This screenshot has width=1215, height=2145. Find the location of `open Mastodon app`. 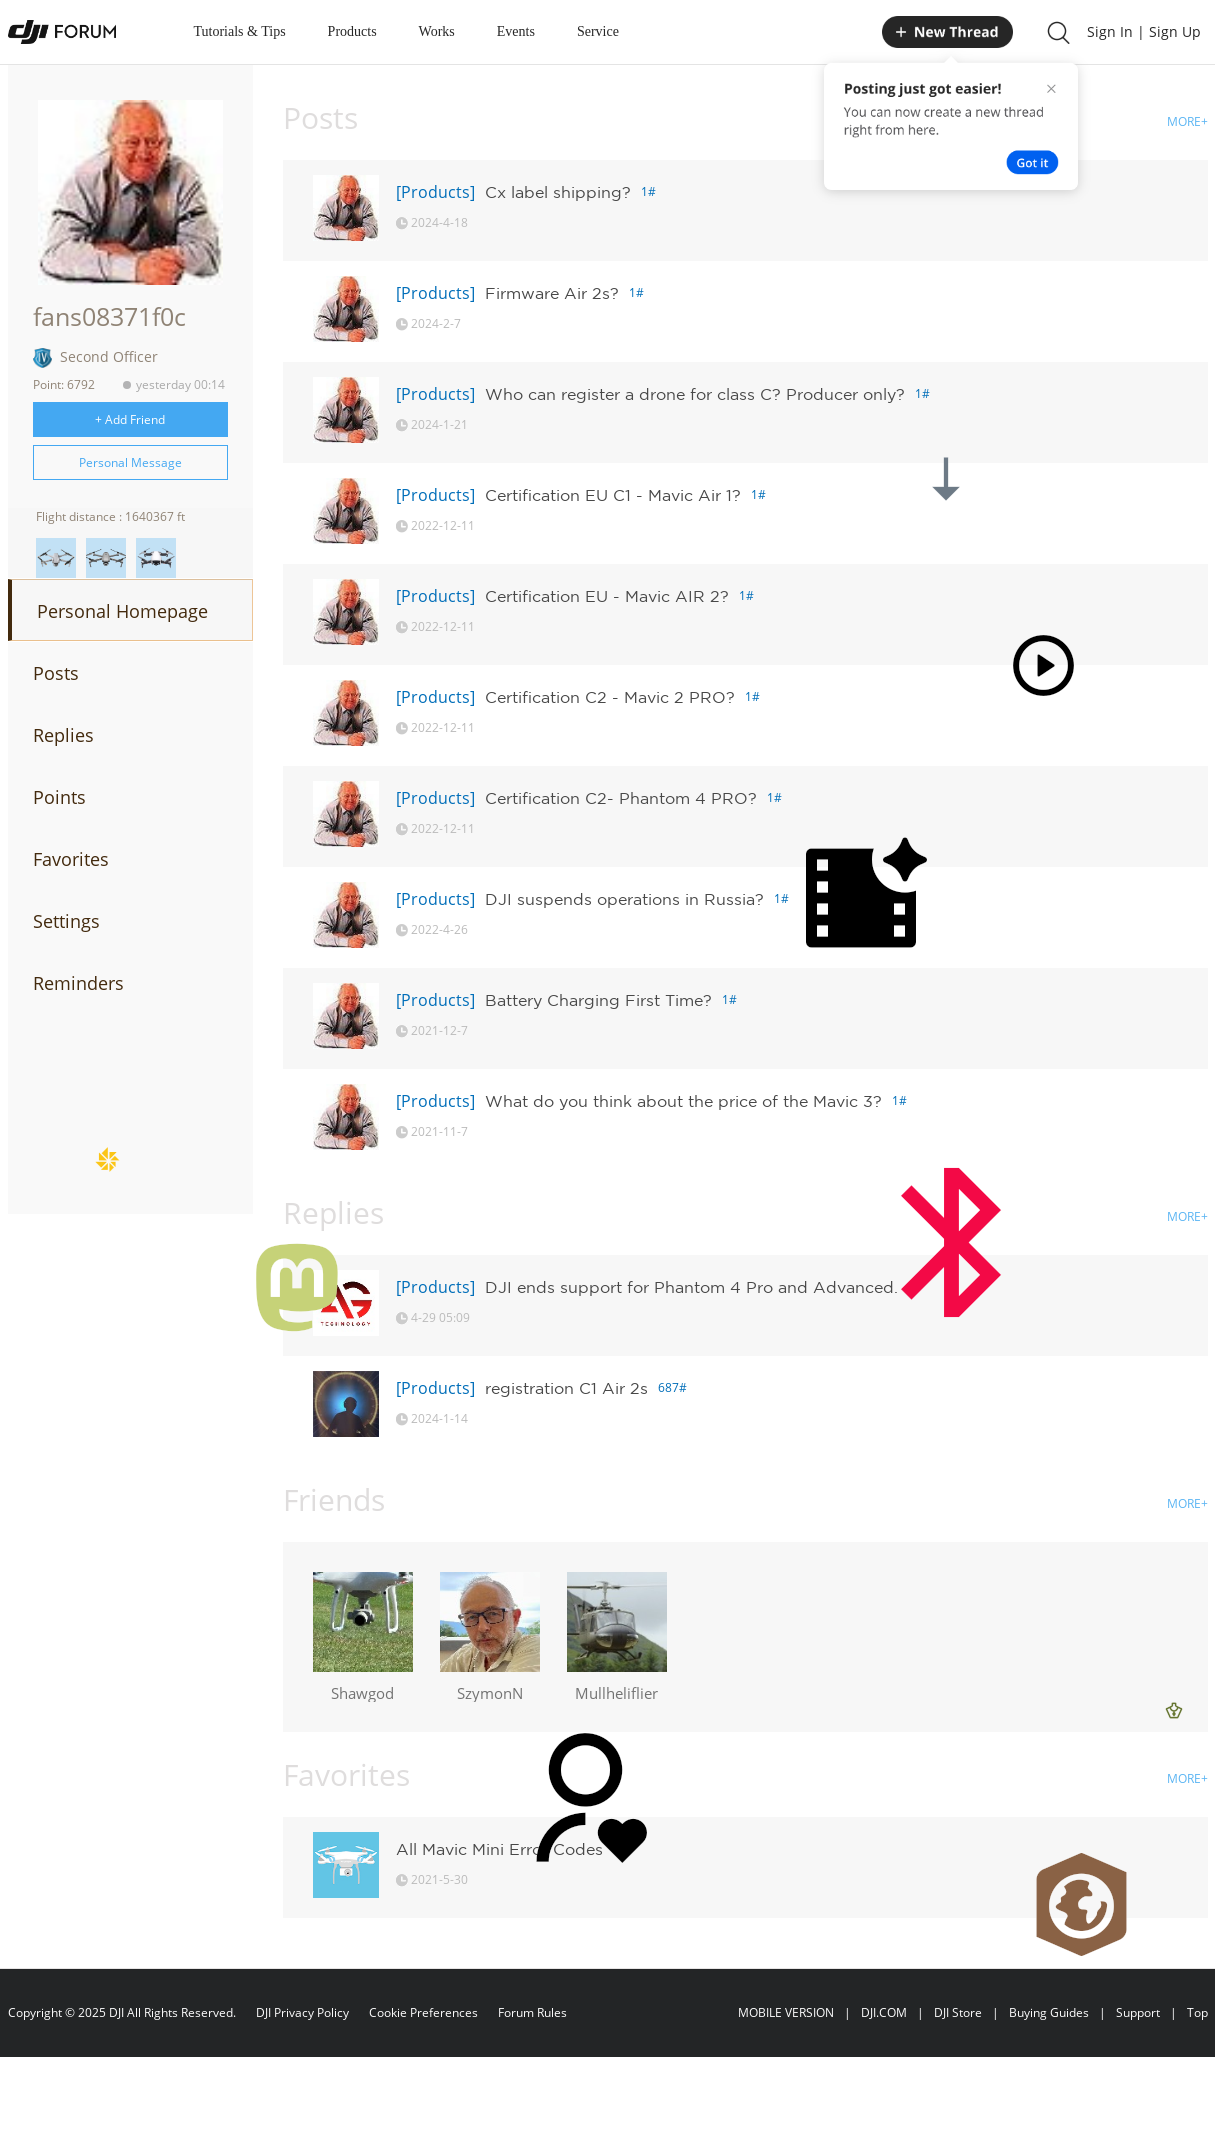

open Mastodon app is located at coordinates (295, 1287).